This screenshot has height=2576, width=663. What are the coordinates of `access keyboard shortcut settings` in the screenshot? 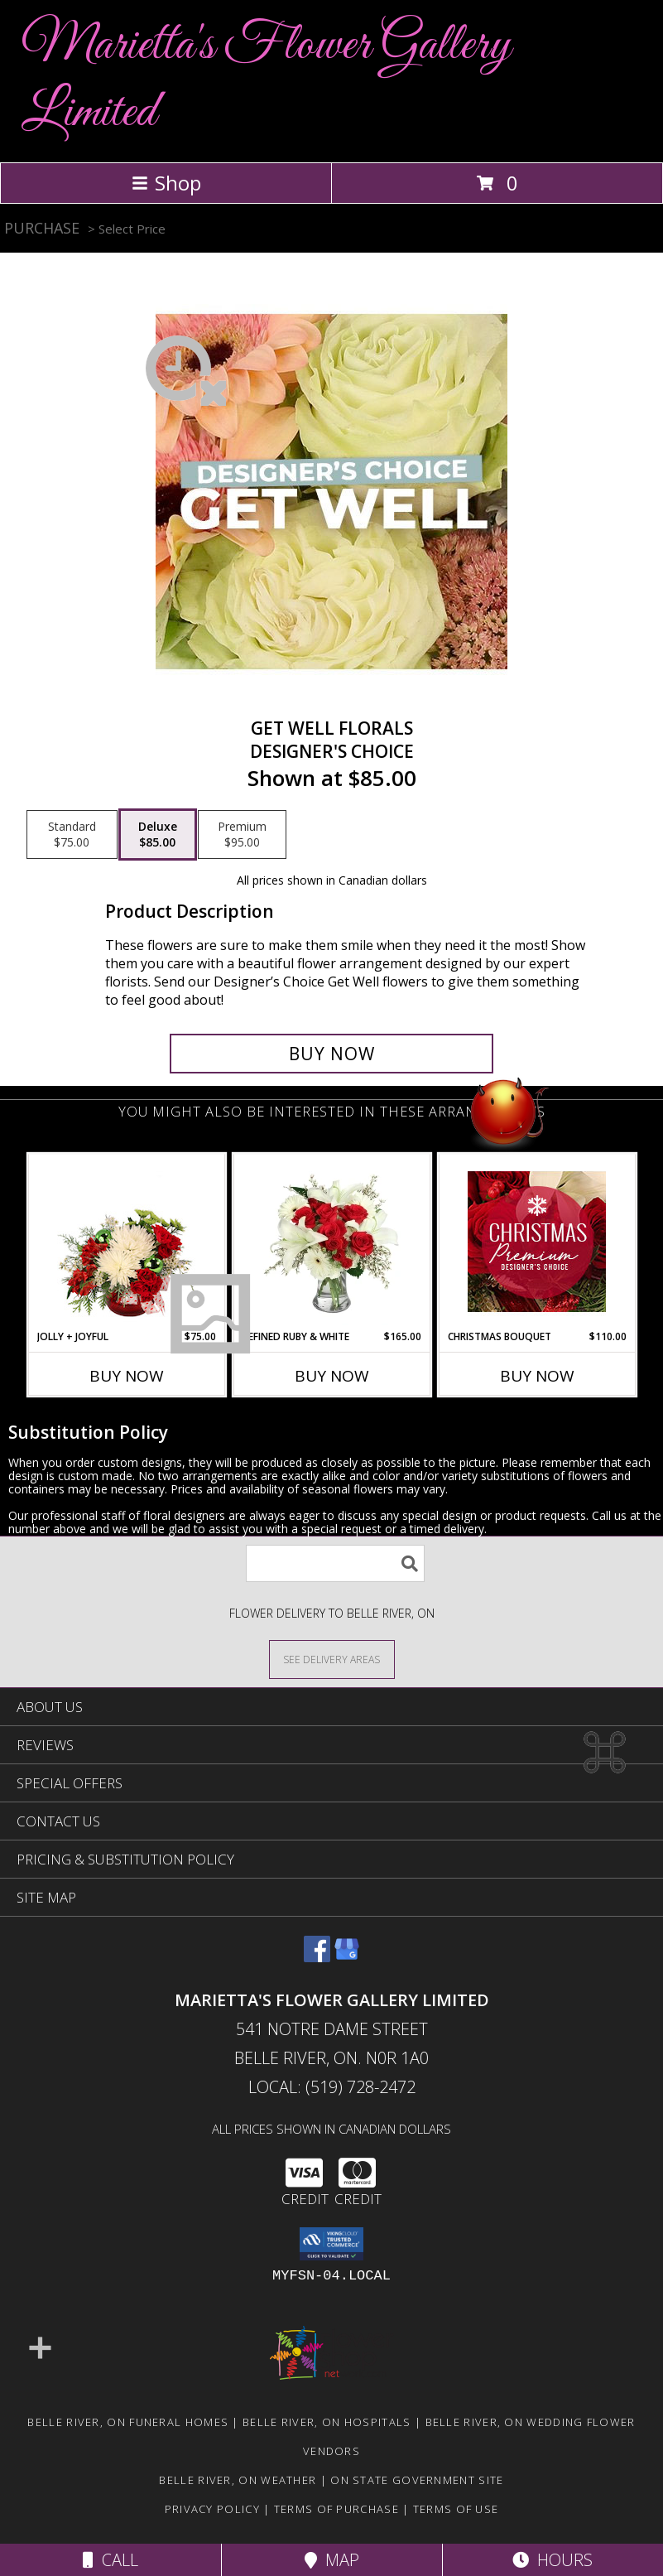 It's located at (604, 1752).